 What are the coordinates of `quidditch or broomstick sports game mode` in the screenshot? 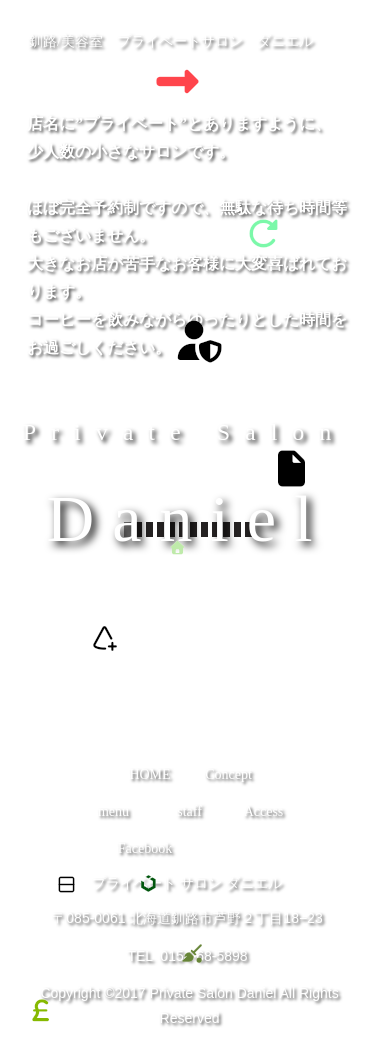 It's located at (192, 953).